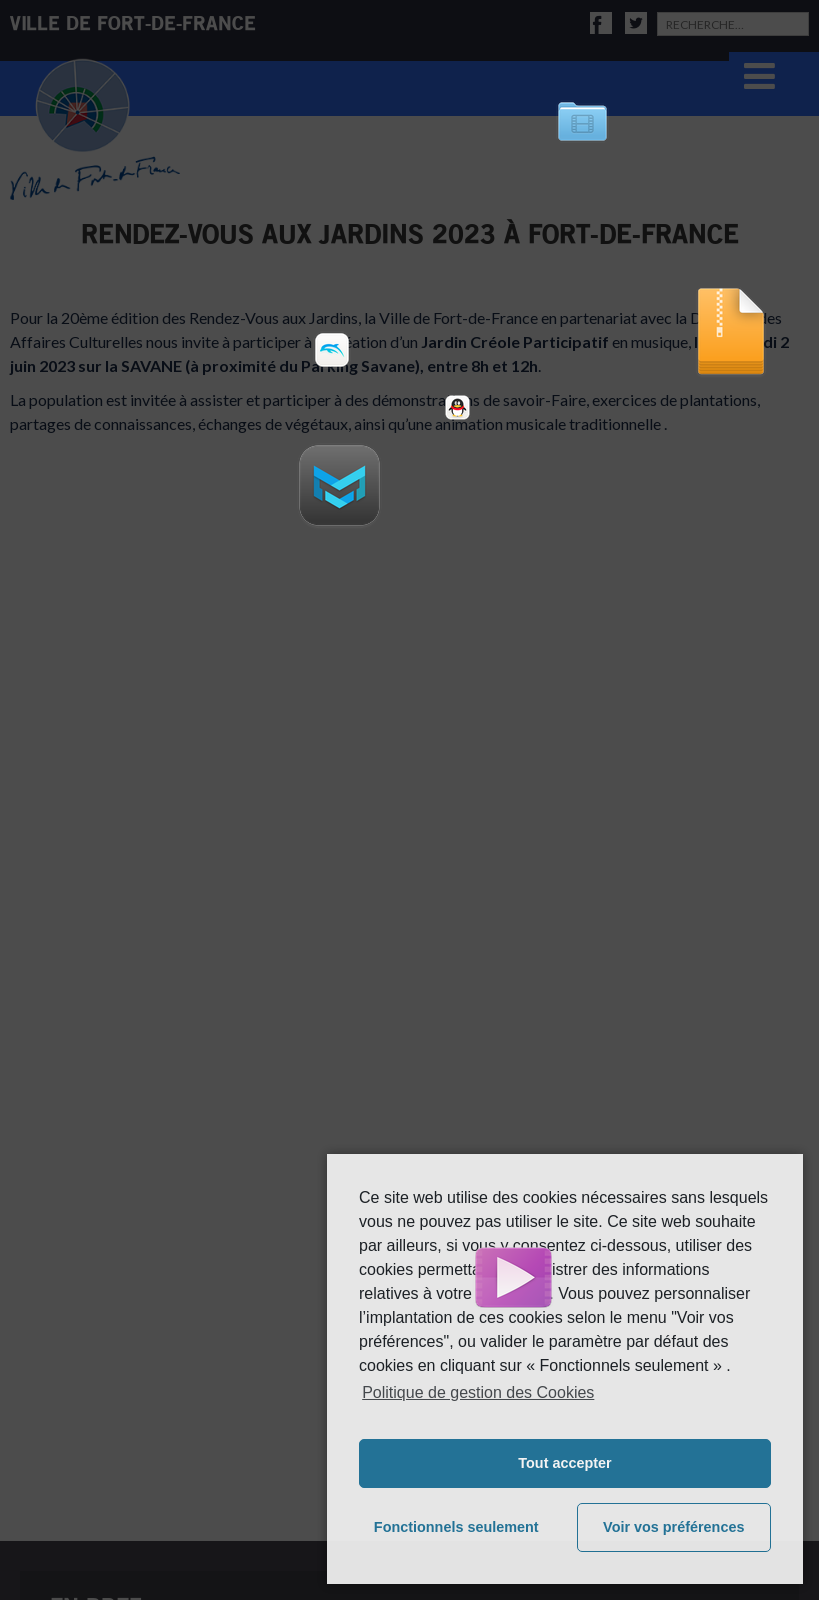  What do you see at coordinates (513, 1277) in the screenshot?
I see `open celluloid media player` at bounding box center [513, 1277].